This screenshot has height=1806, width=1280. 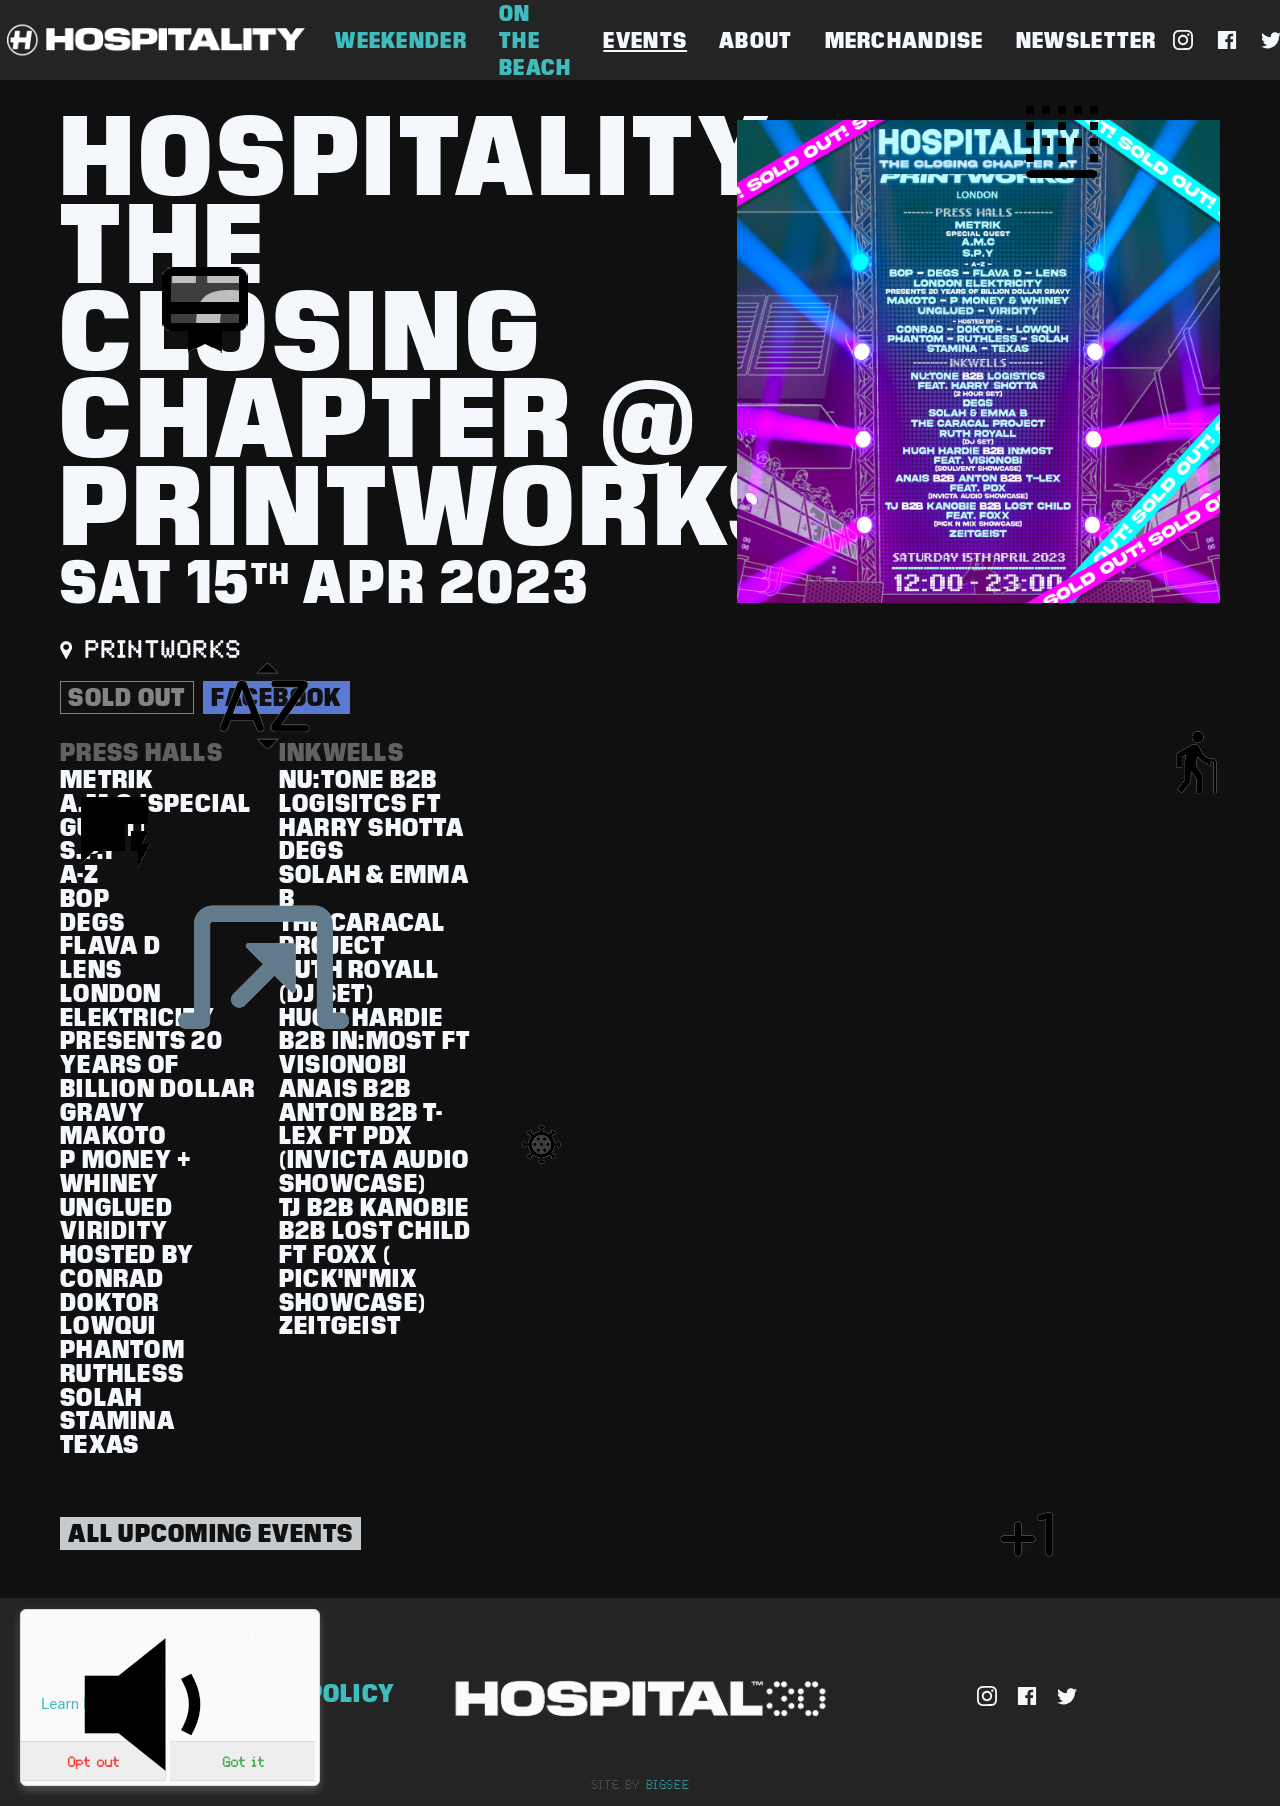 I want to click on open link in a new tab or window, so click(x=263, y=964).